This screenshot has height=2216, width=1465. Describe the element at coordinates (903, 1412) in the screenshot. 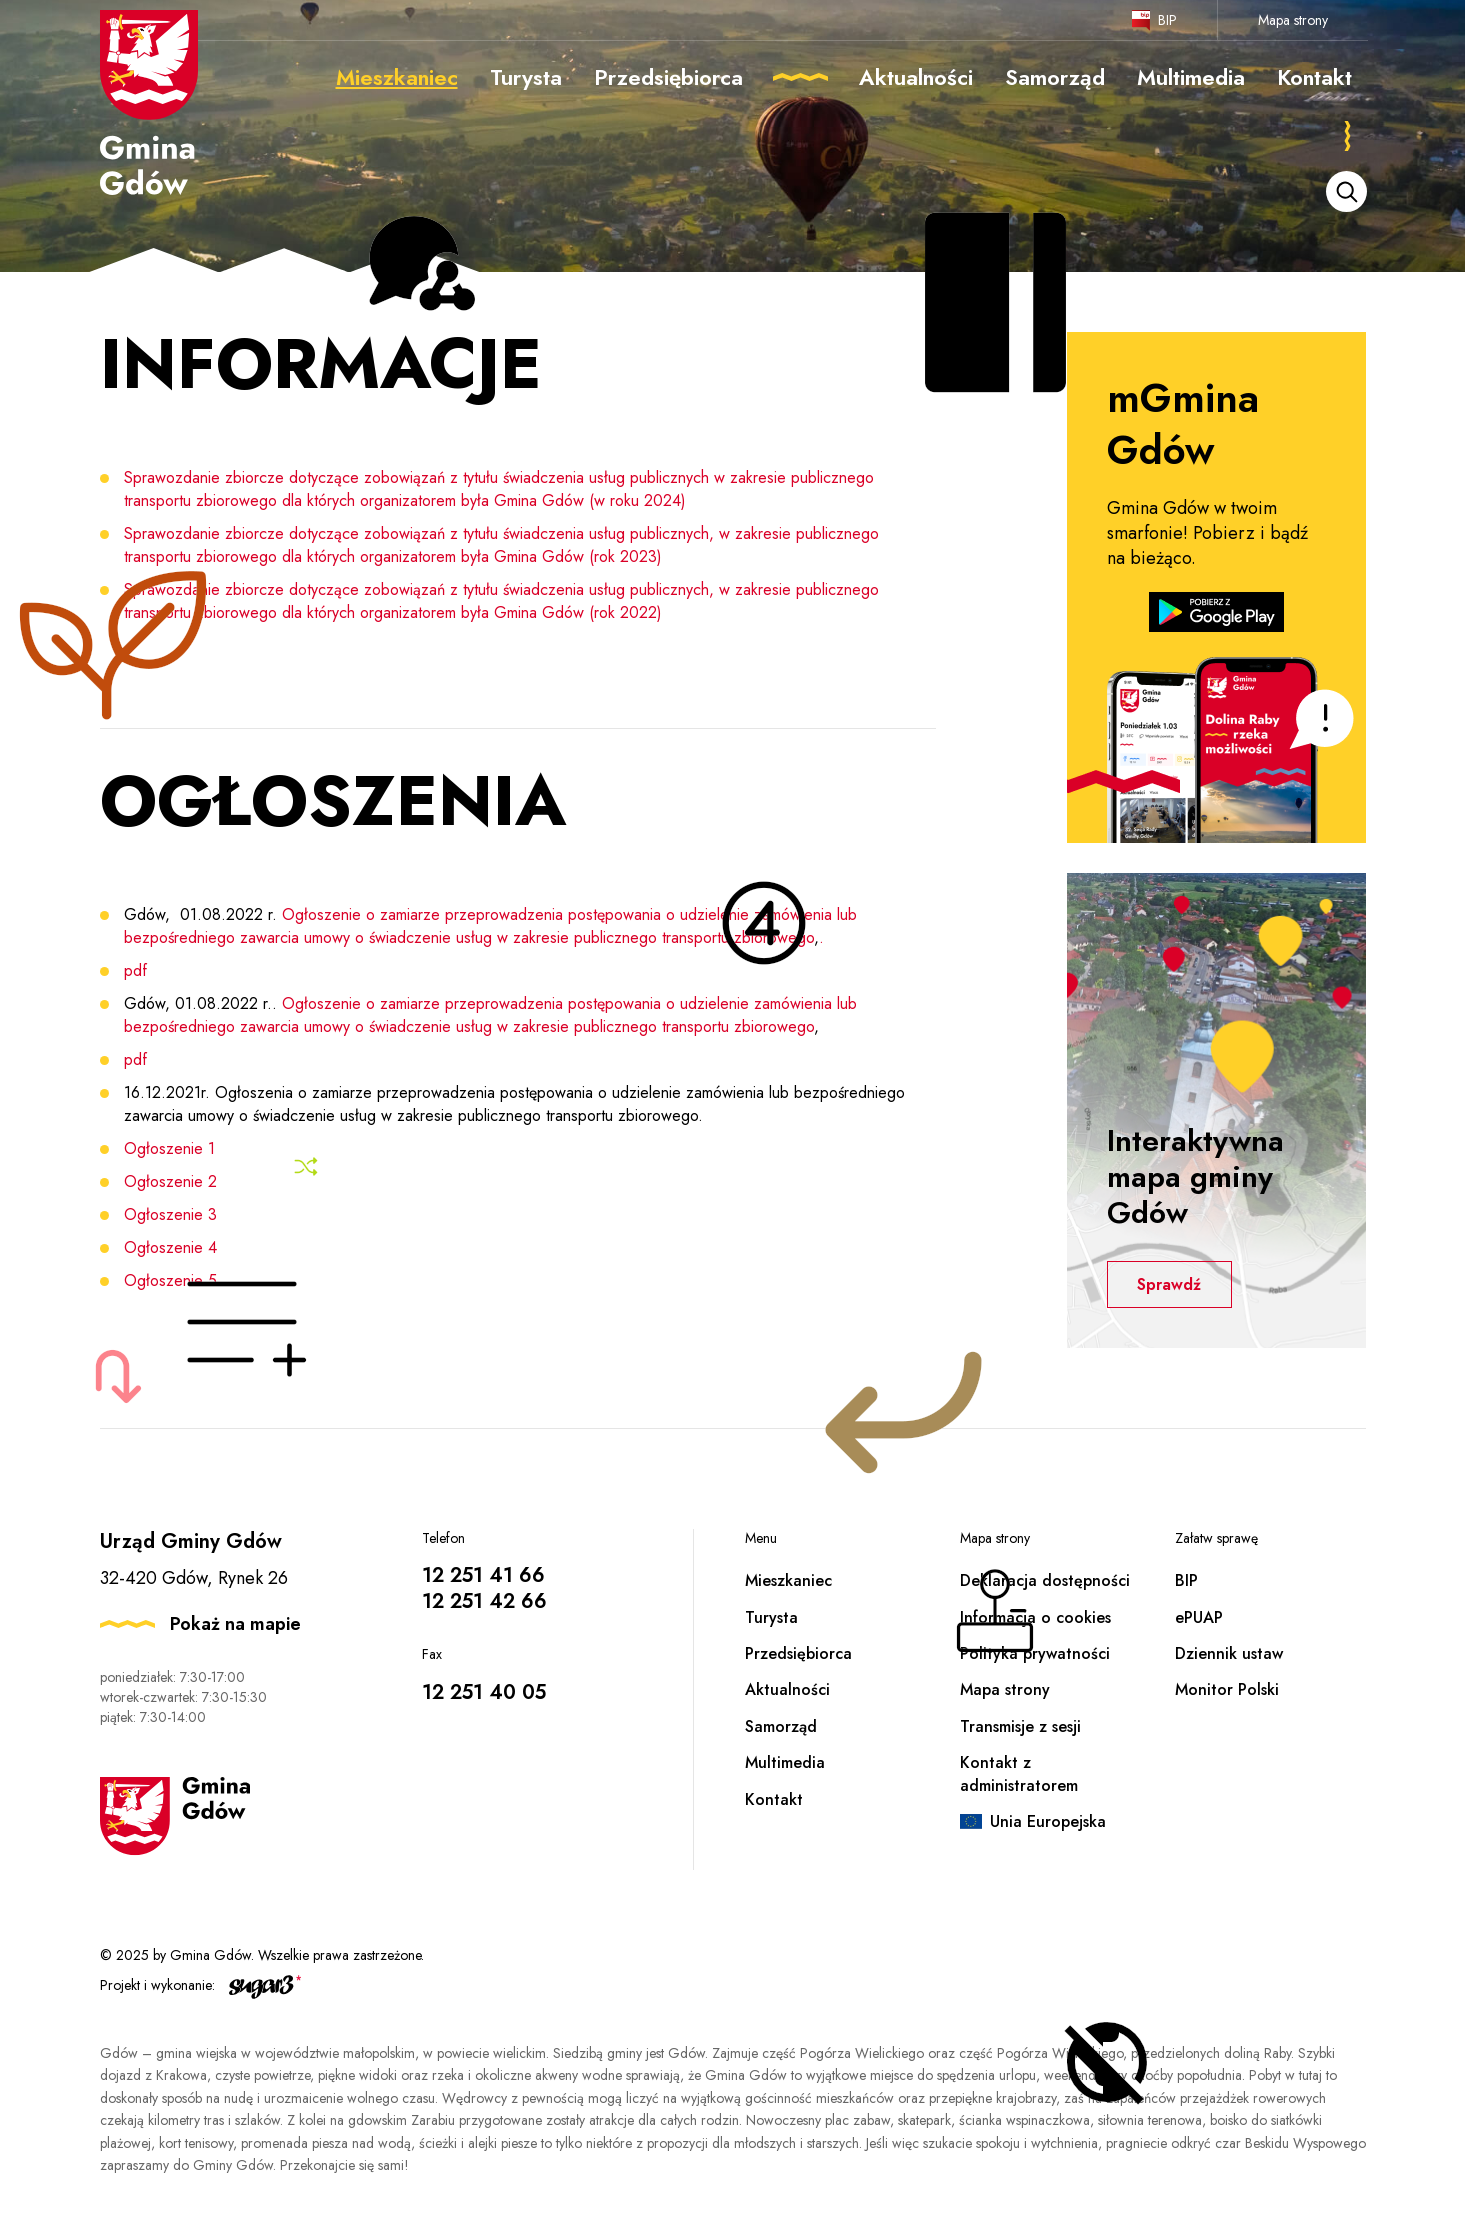

I see `reply to a message` at that location.